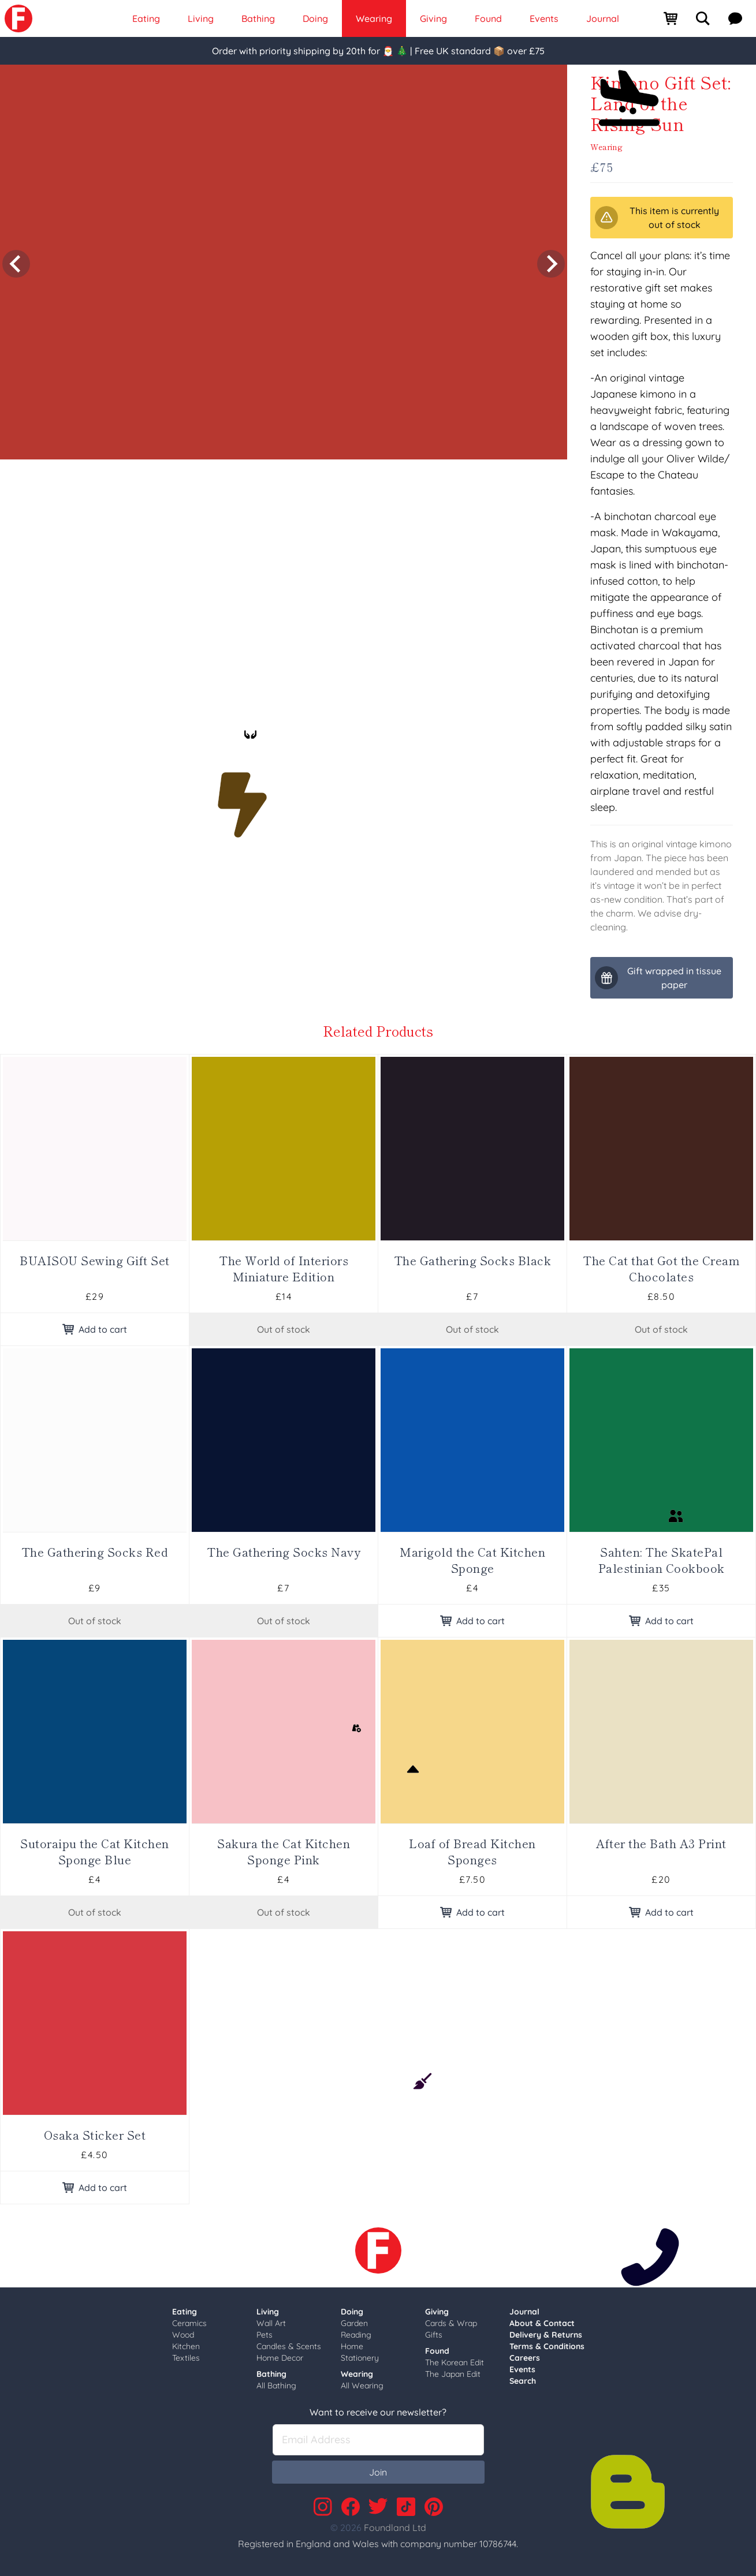 This screenshot has height=2576, width=756. I want to click on indicates flash or quick action mode, so click(242, 805).